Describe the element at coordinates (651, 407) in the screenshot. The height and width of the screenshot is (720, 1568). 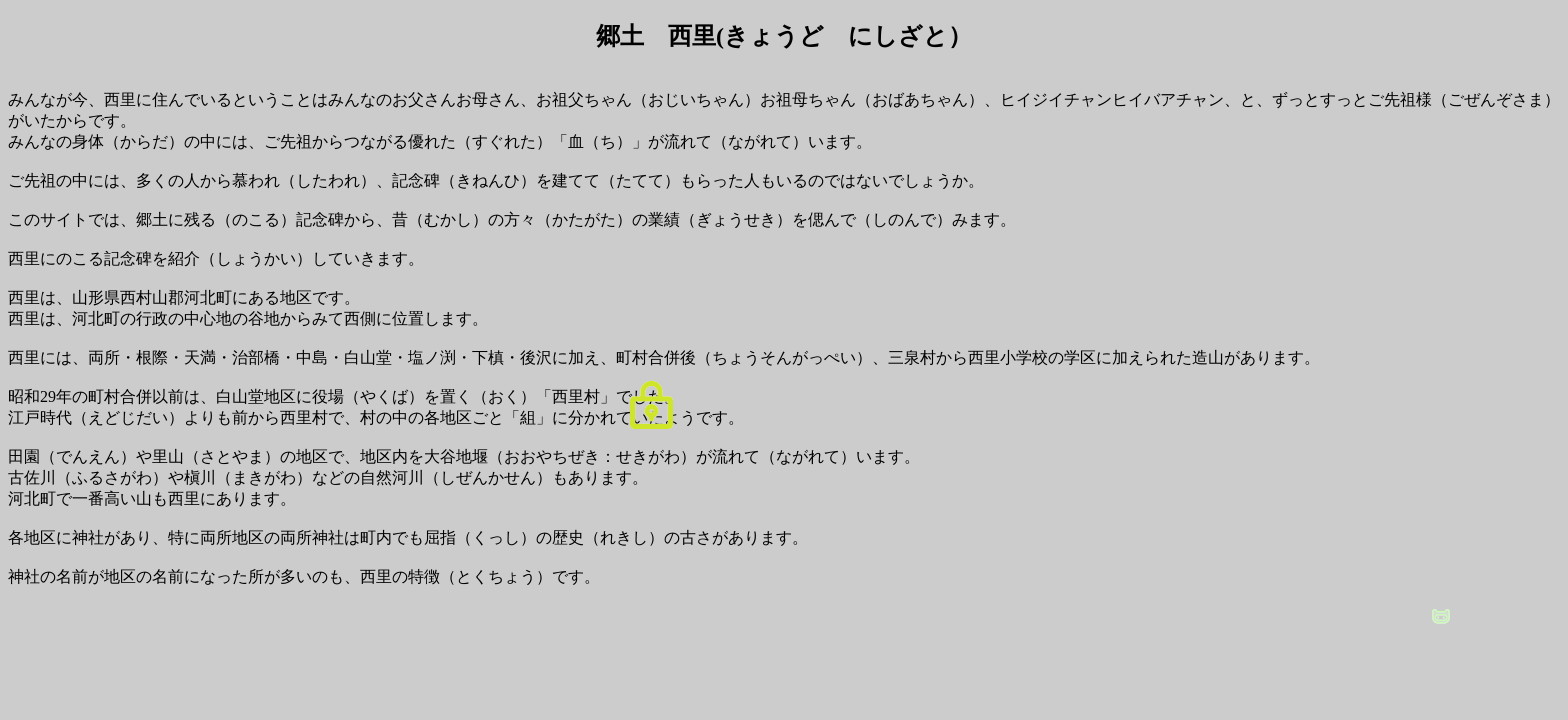
I see `access security or password settings` at that location.